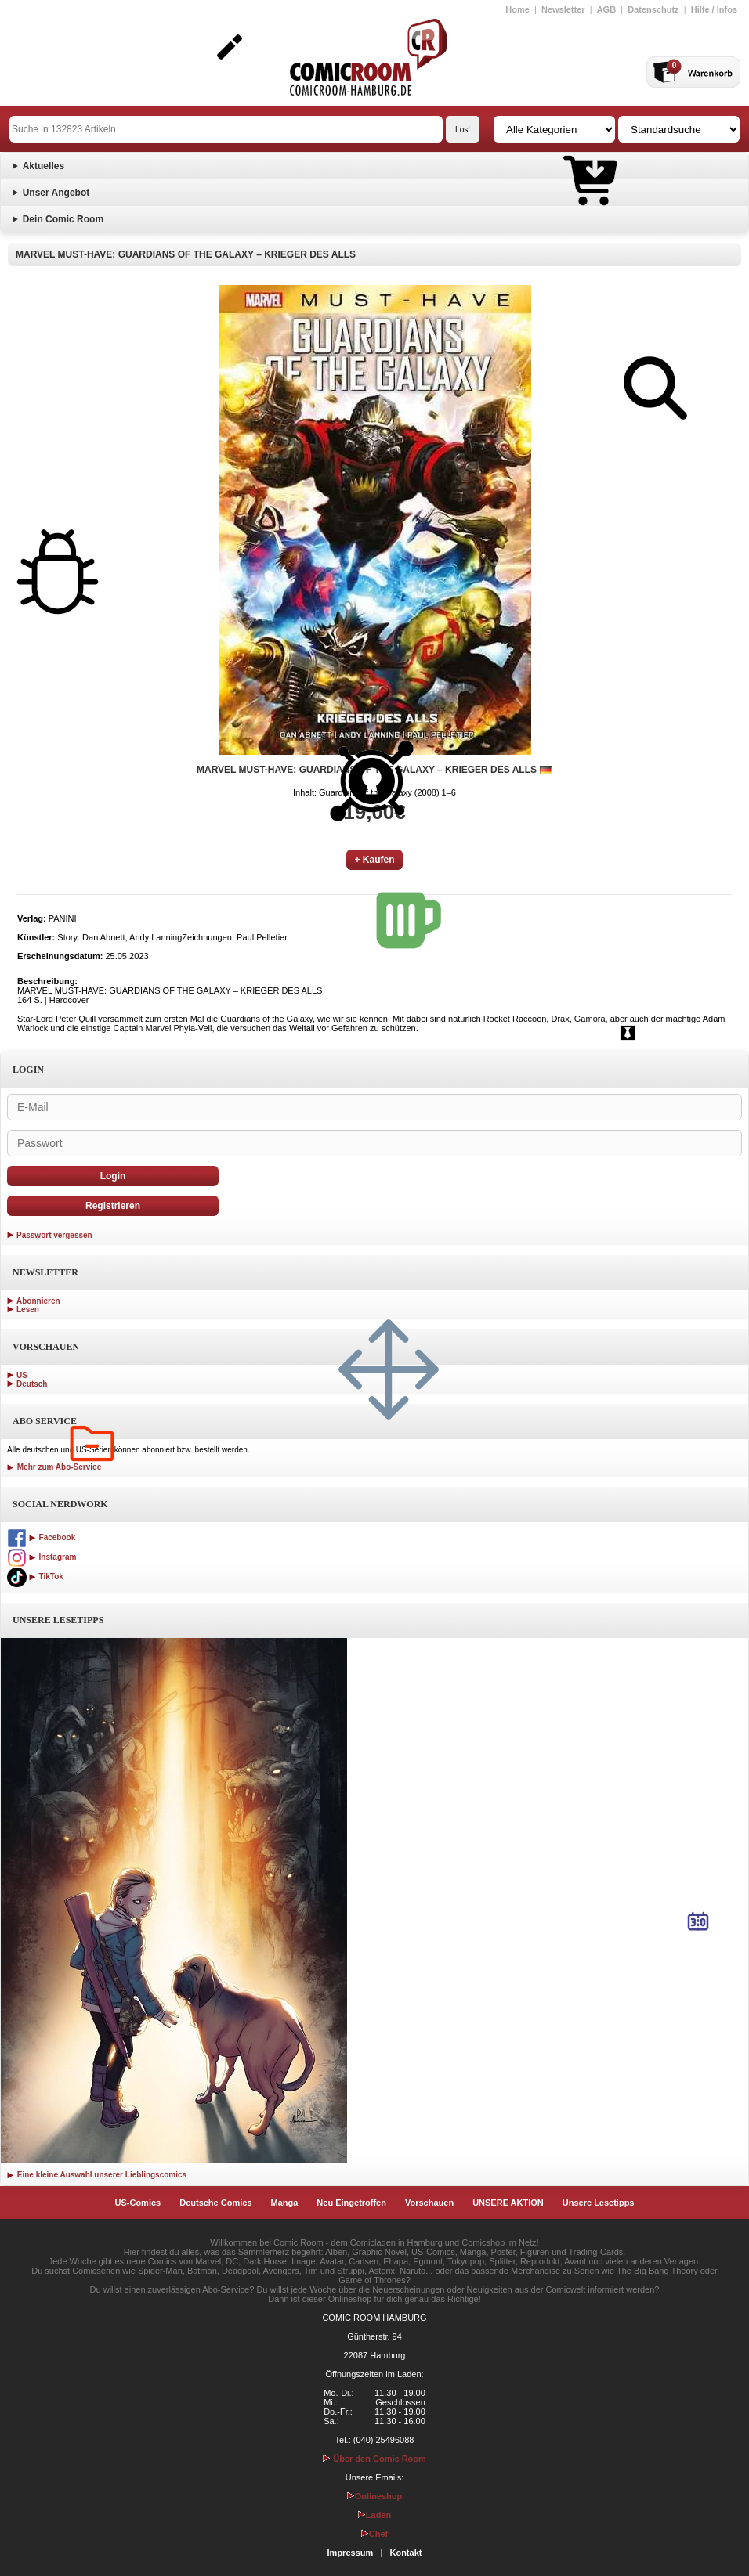  Describe the element at coordinates (404, 920) in the screenshot. I see `browse nearby bars or pubs` at that location.